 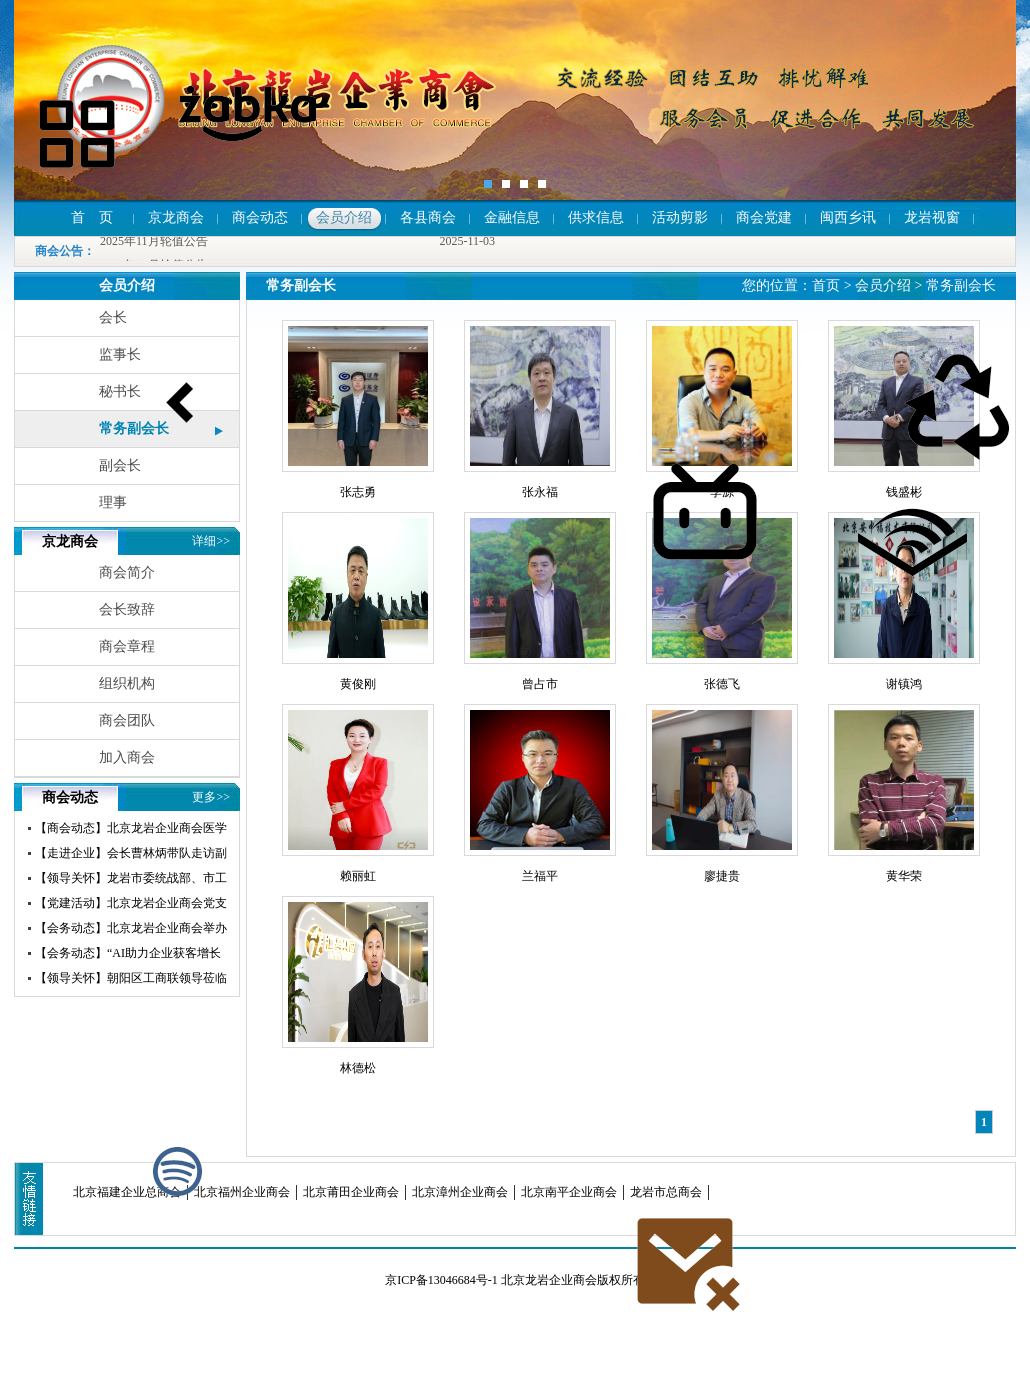 I want to click on open Bilibili app, so click(x=705, y=513).